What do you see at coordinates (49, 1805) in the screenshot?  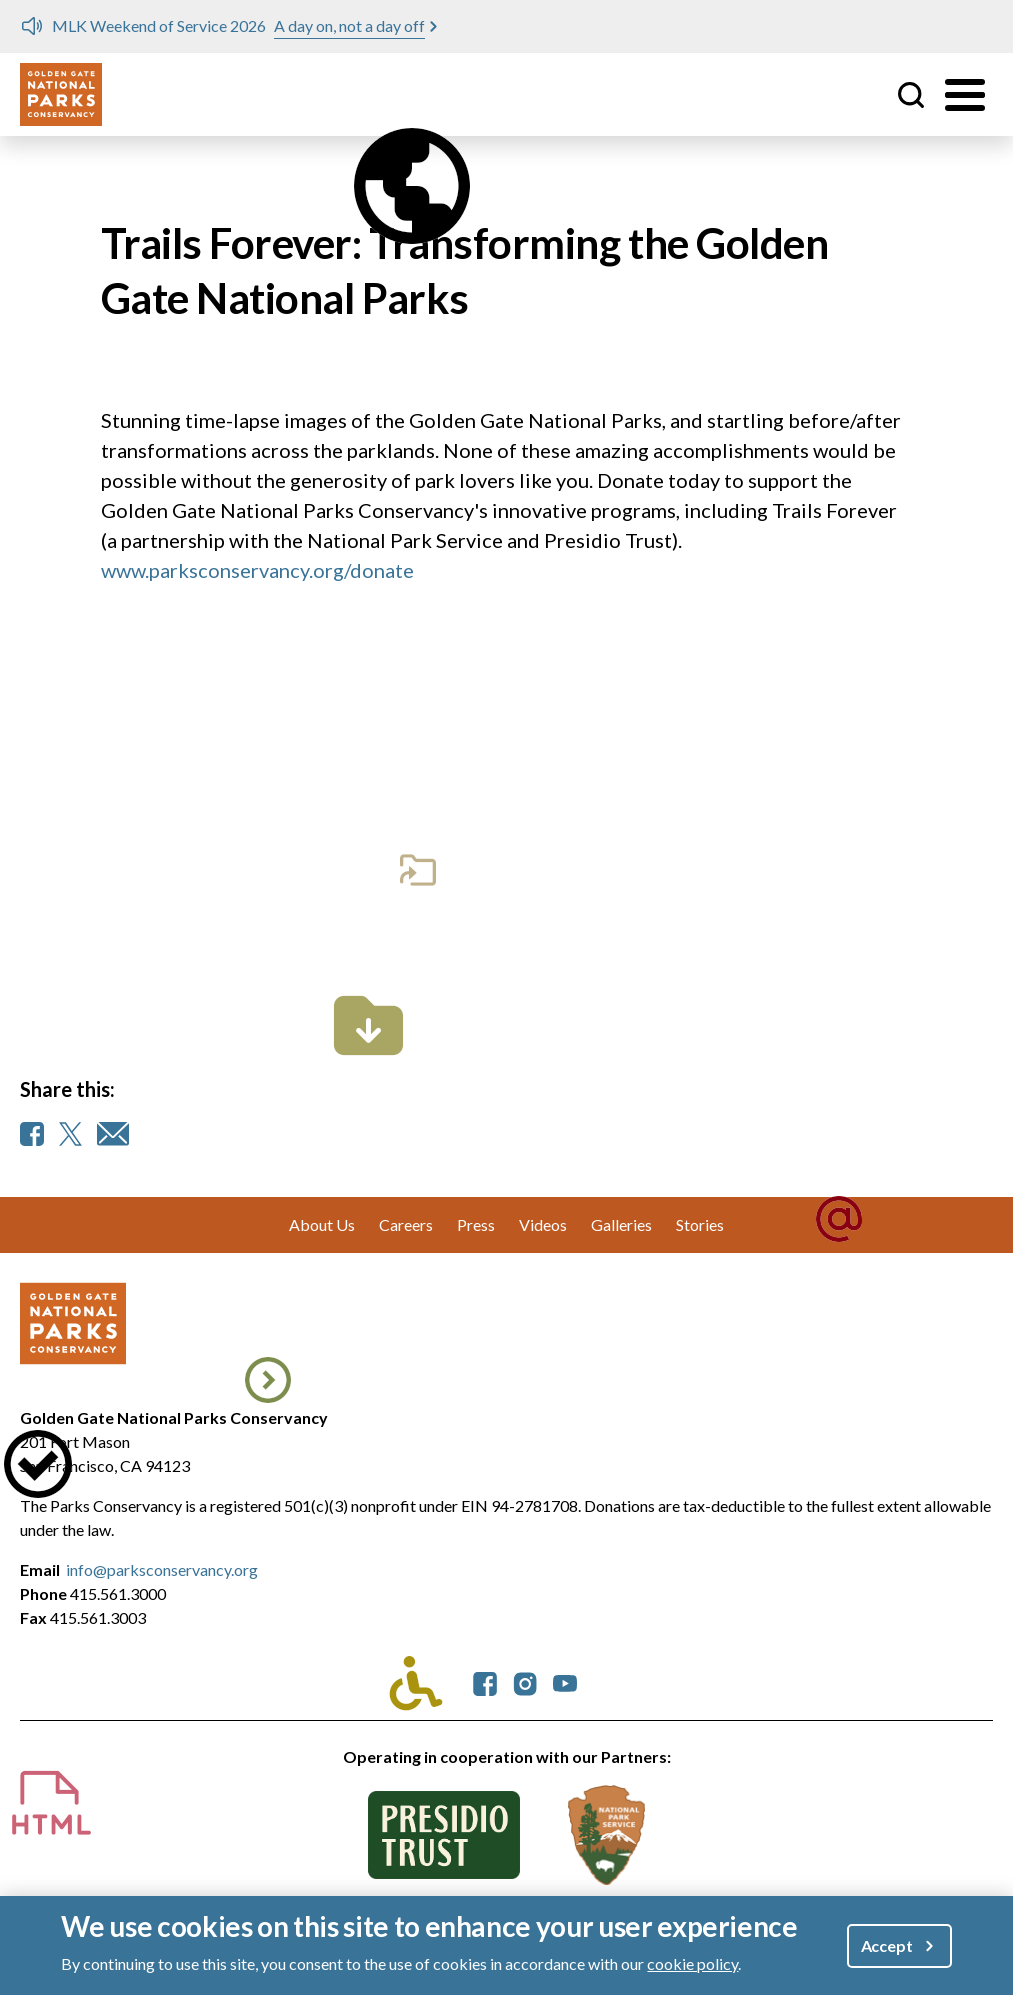 I see `view or open an HTML file` at bounding box center [49, 1805].